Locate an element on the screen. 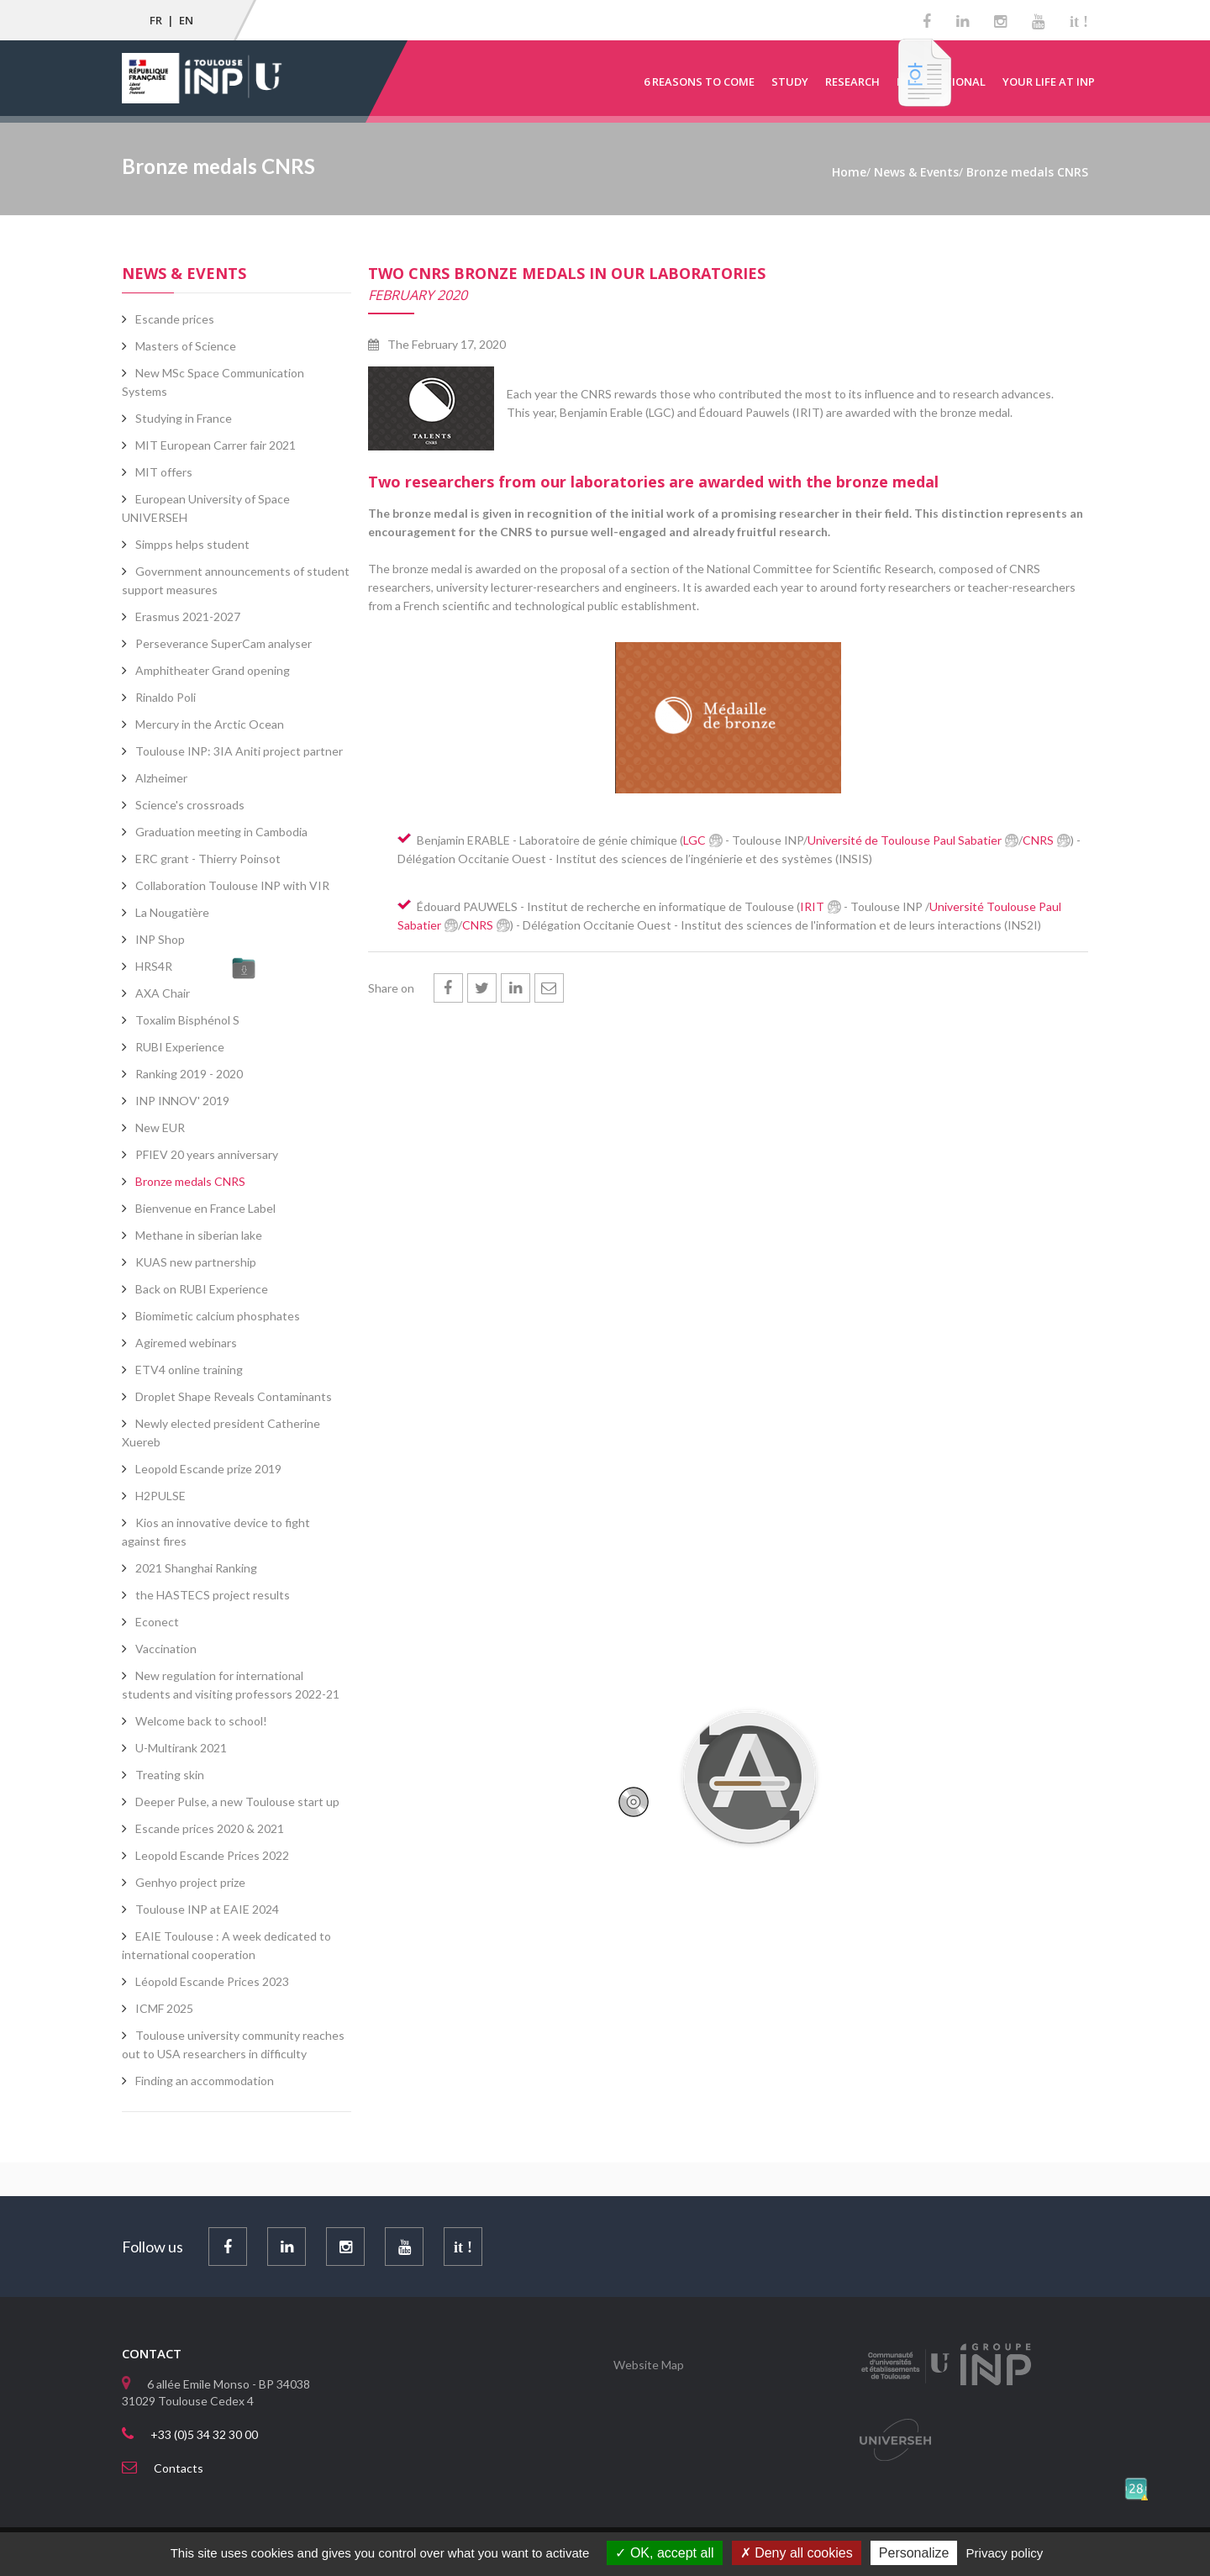 Image resolution: width=1210 pixels, height=2576 pixels. indicates an upcoming appointment or event is located at coordinates (1136, 2489).